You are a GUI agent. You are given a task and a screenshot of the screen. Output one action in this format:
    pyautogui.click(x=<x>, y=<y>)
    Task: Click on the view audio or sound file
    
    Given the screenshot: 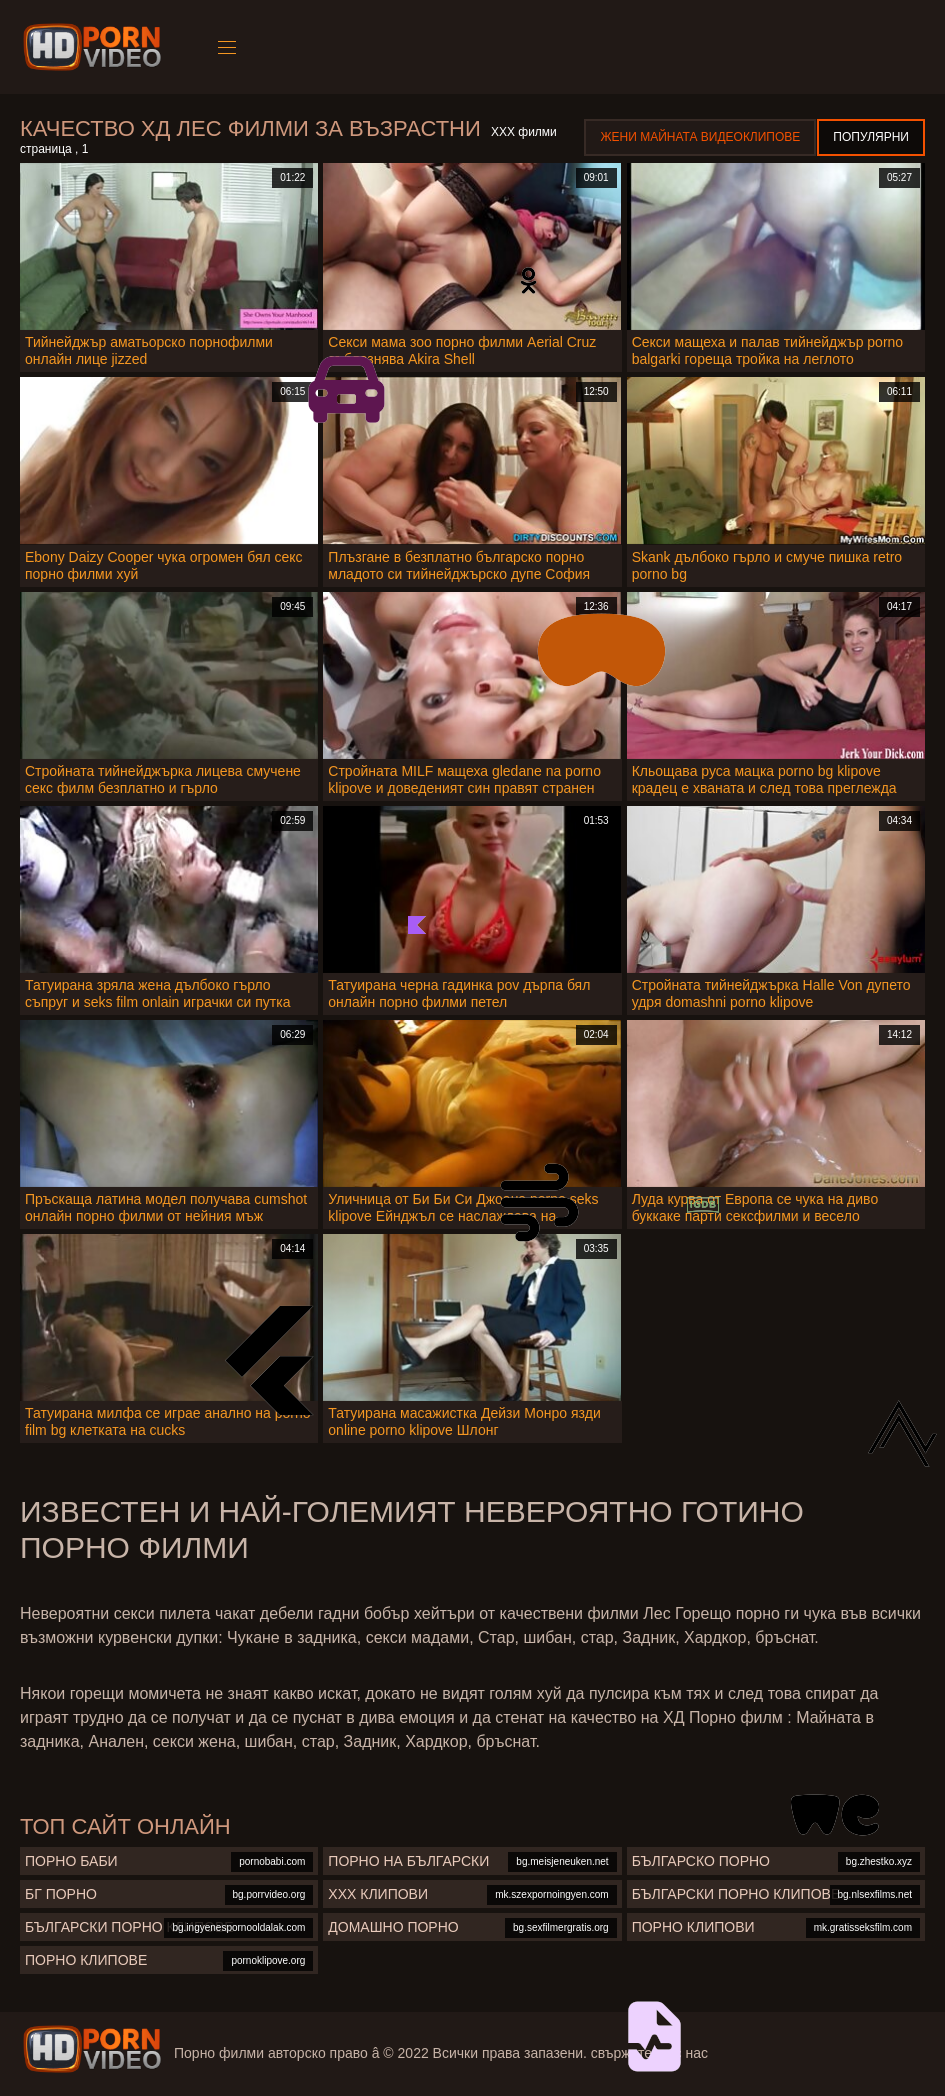 What is the action you would take?
    pyautogui.click(x=654, y=2036)
    